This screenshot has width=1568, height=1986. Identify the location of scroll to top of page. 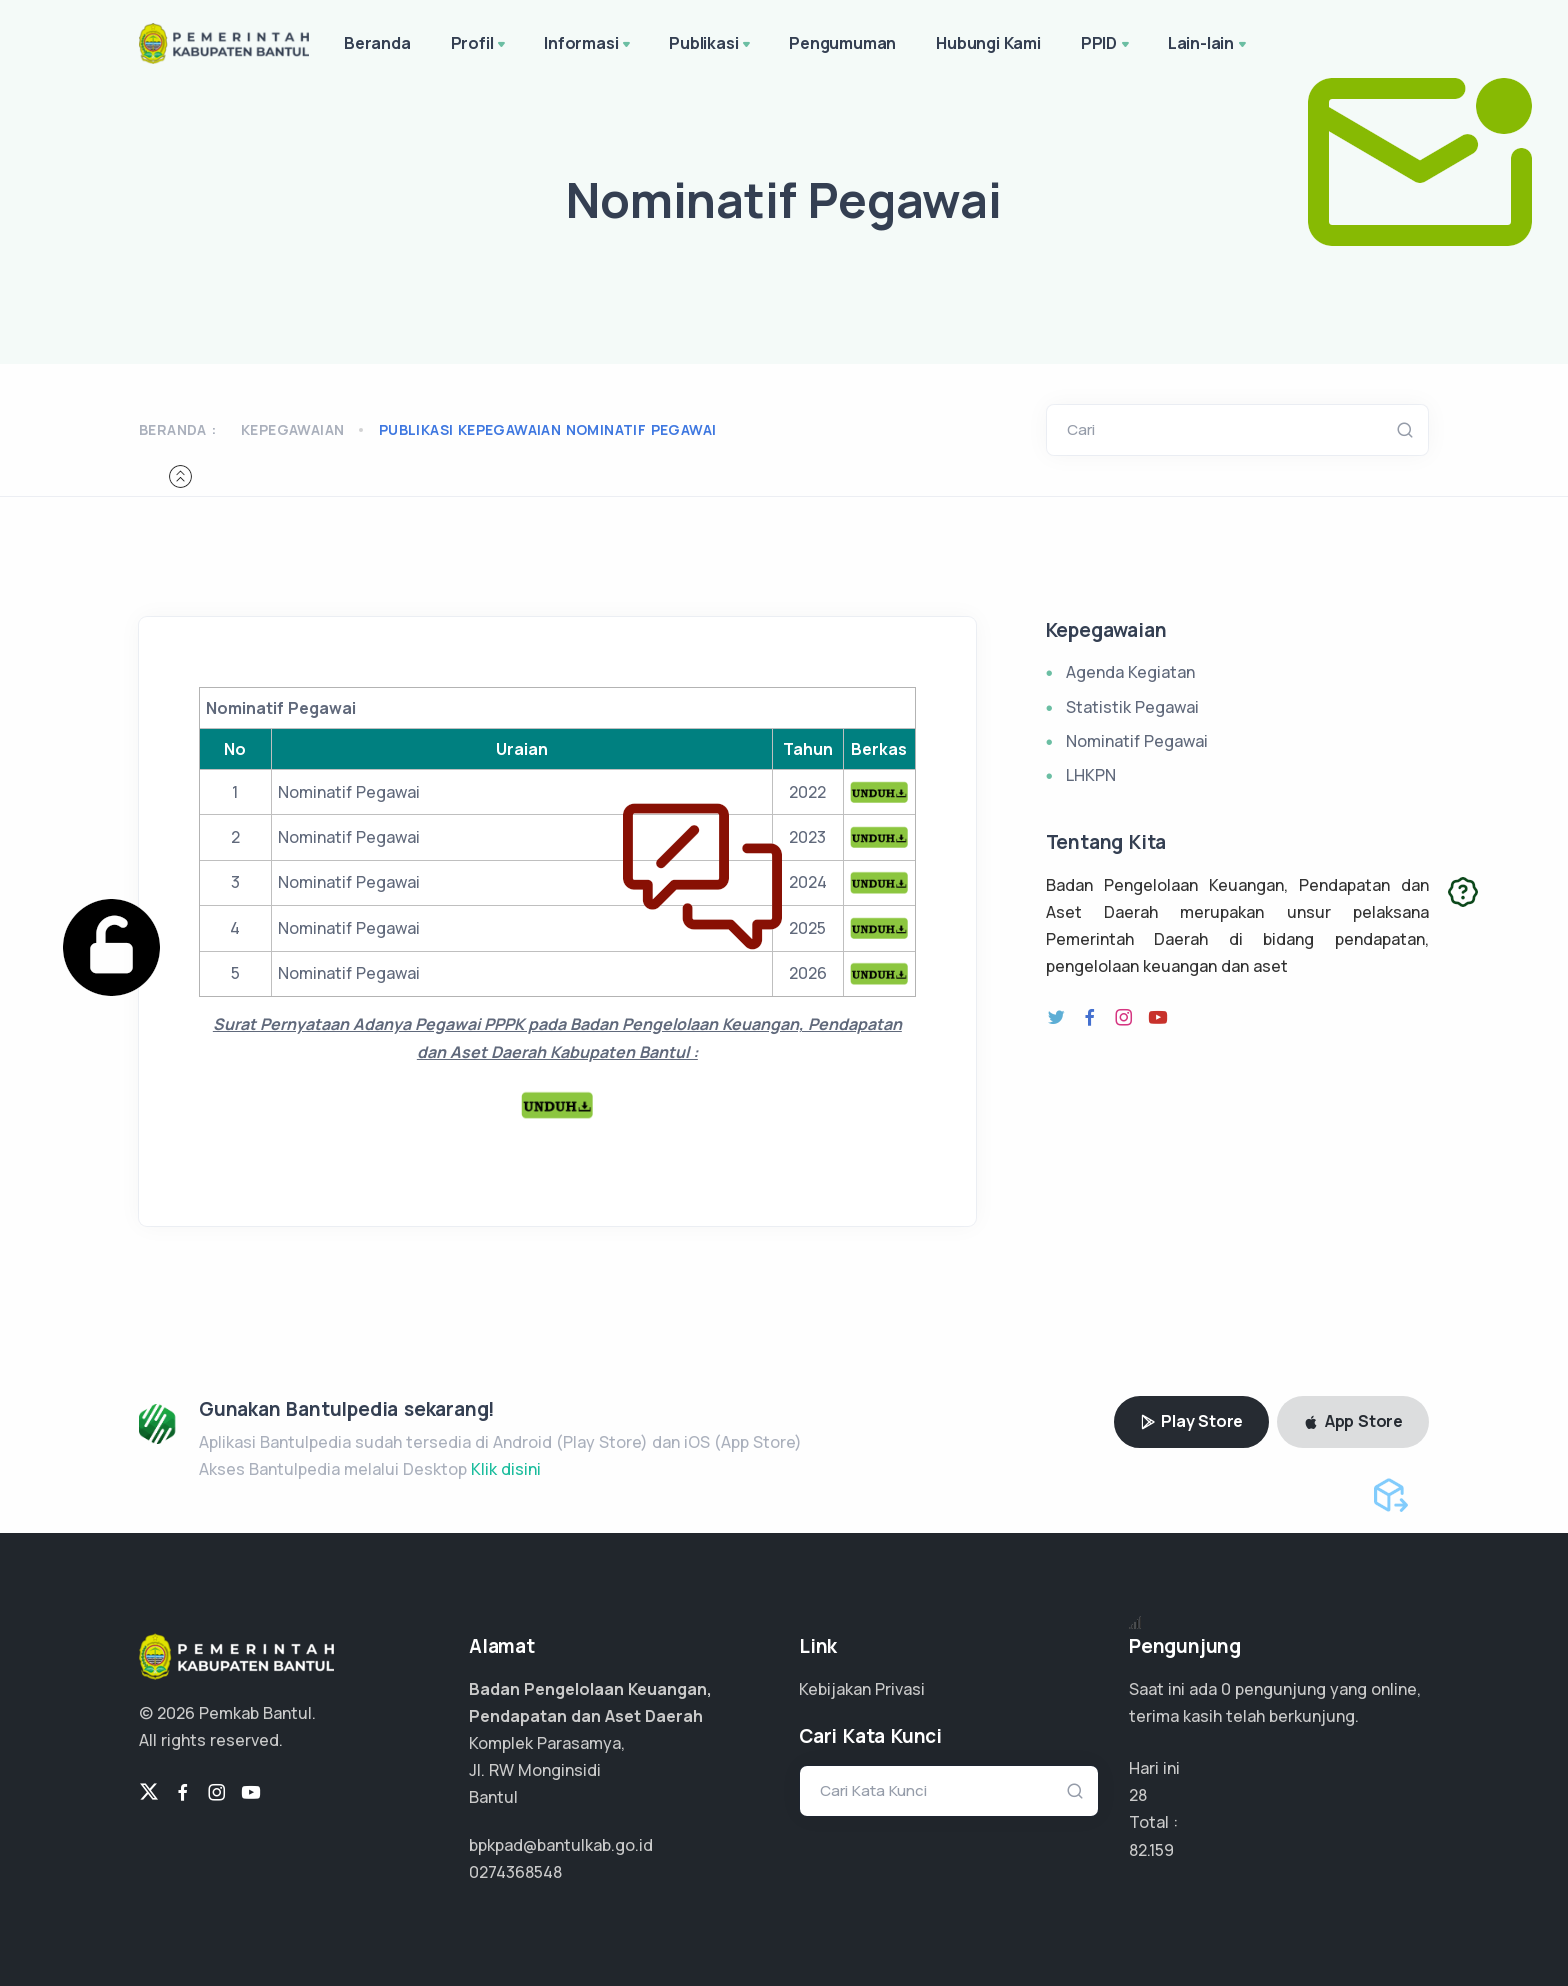
(180, 476).